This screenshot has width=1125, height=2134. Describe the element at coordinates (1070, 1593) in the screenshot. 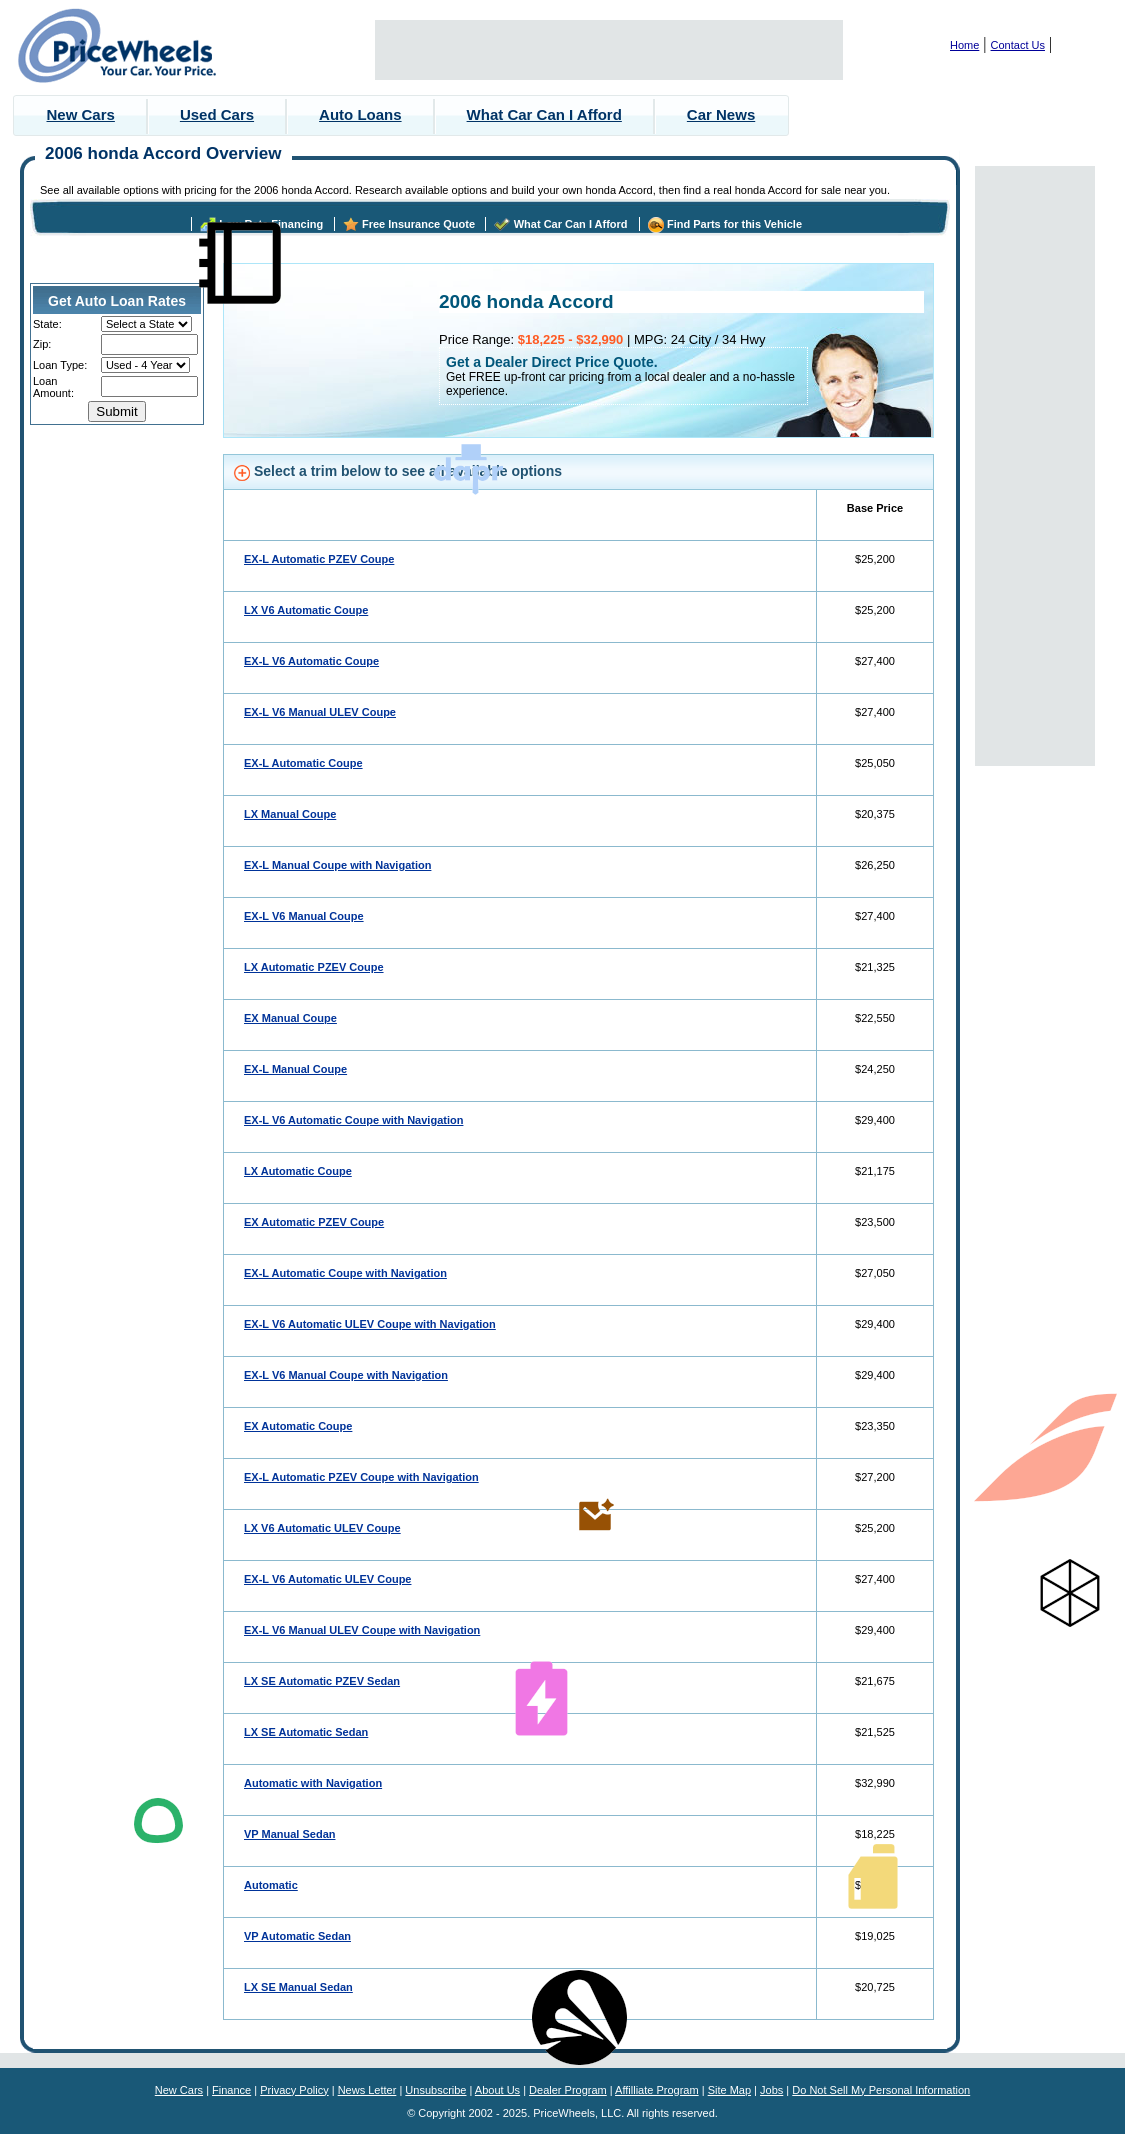

I see `vfairs virtual events platform logo` at that location.